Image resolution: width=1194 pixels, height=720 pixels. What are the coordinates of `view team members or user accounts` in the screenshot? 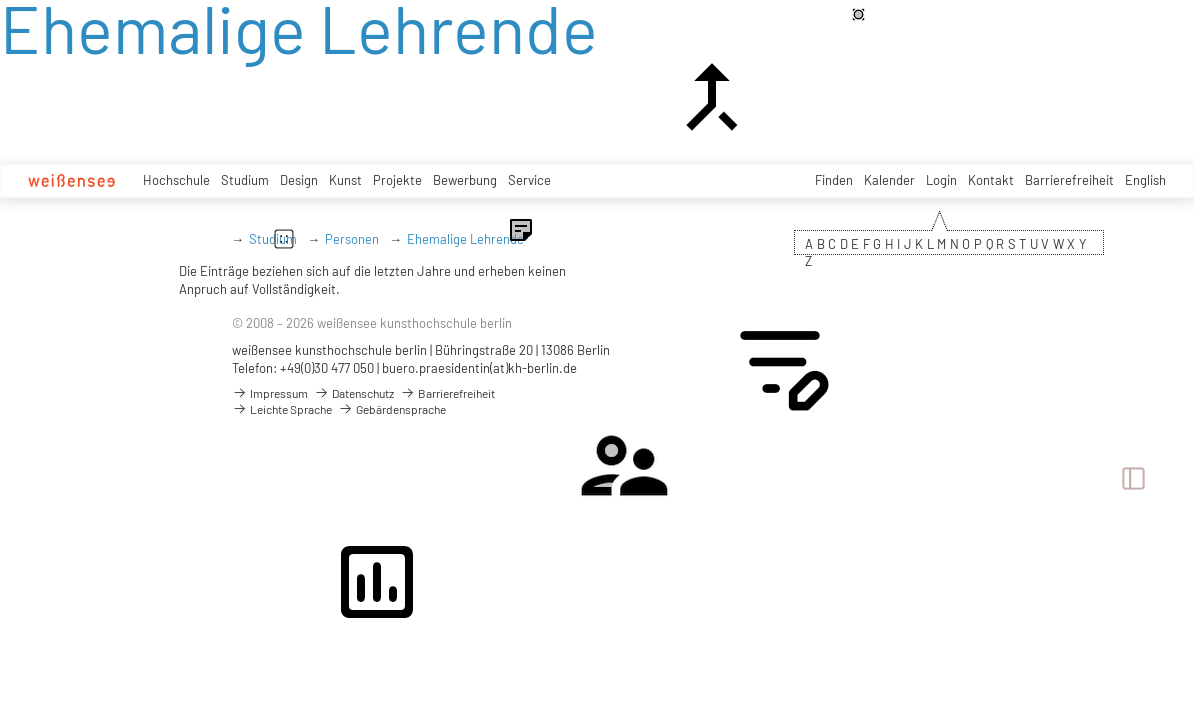 It's located at (624, 465).